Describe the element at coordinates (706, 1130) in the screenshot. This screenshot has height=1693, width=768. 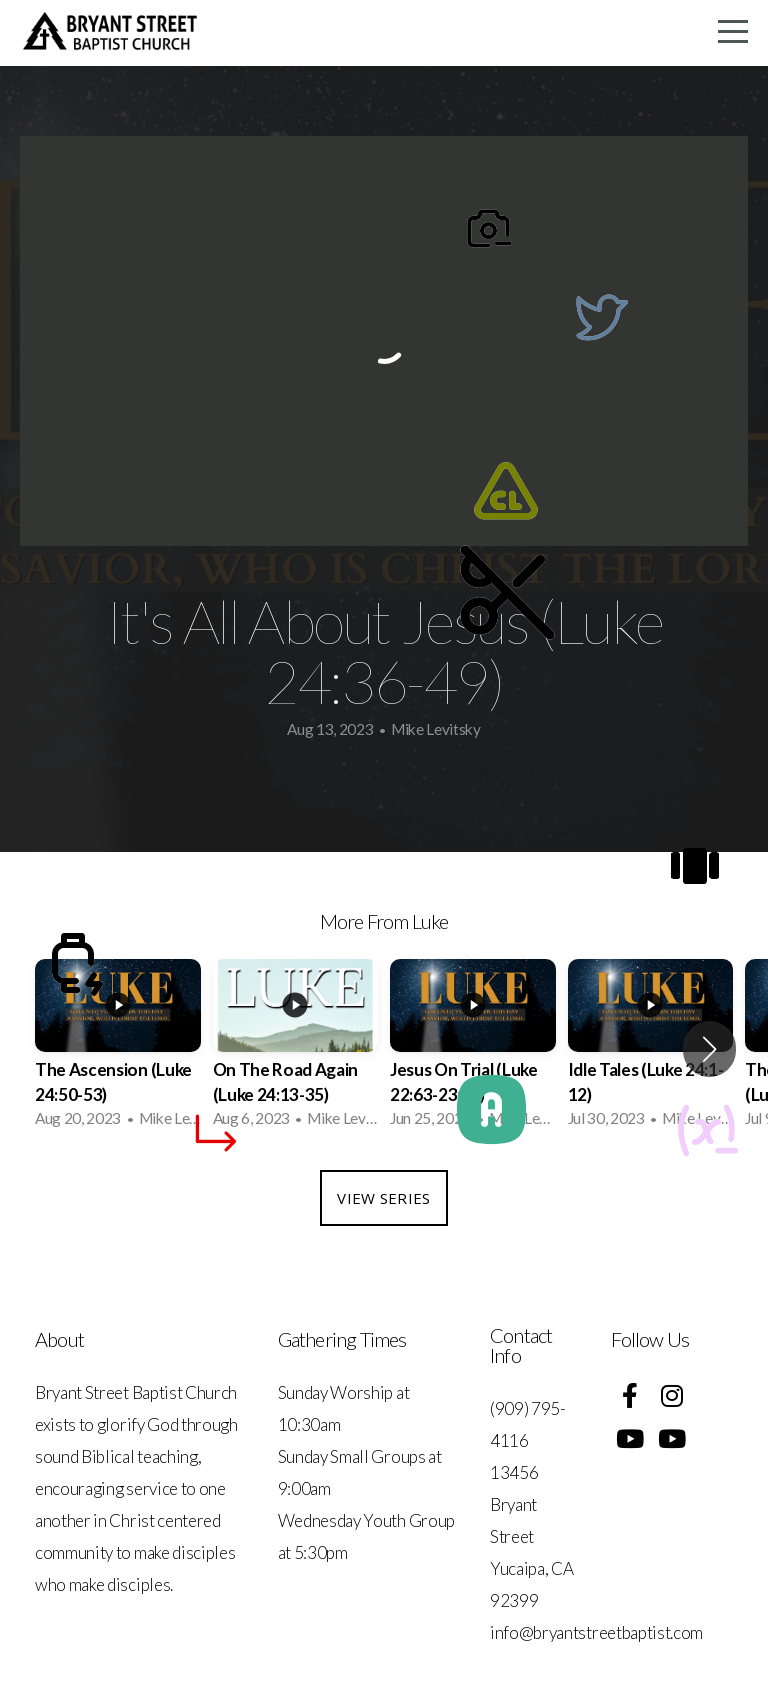
I see `remove a variable from an equation or formula` at that location.